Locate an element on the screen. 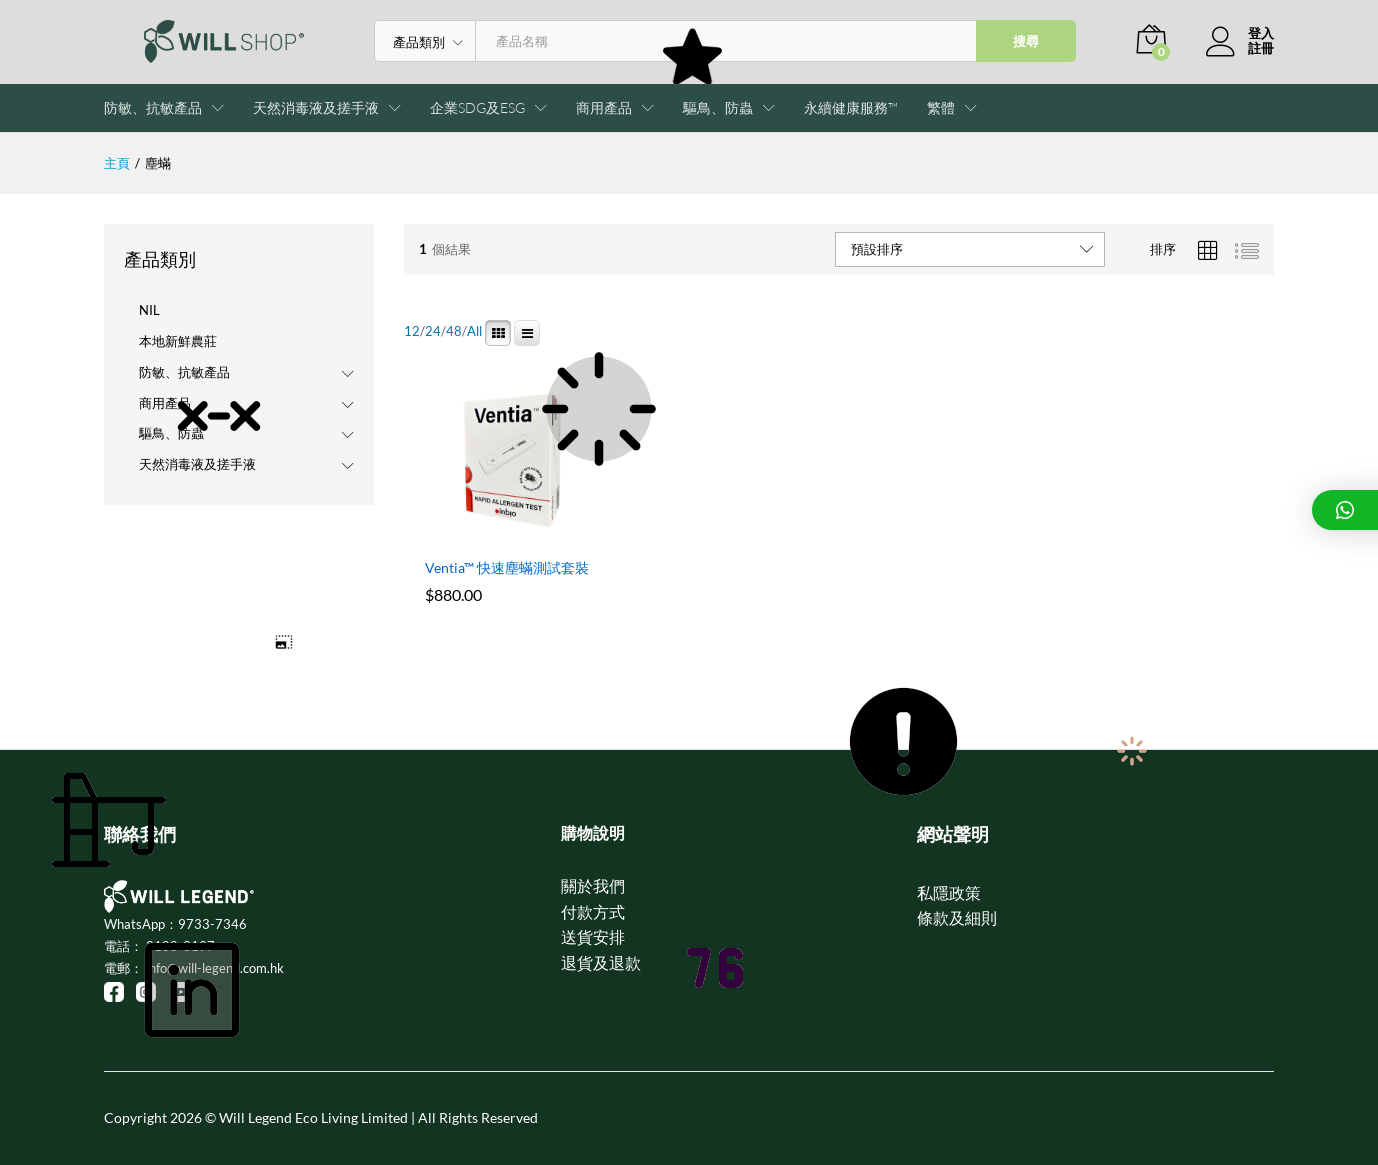  perform subtraction operation is located at coordinates (219, 416).